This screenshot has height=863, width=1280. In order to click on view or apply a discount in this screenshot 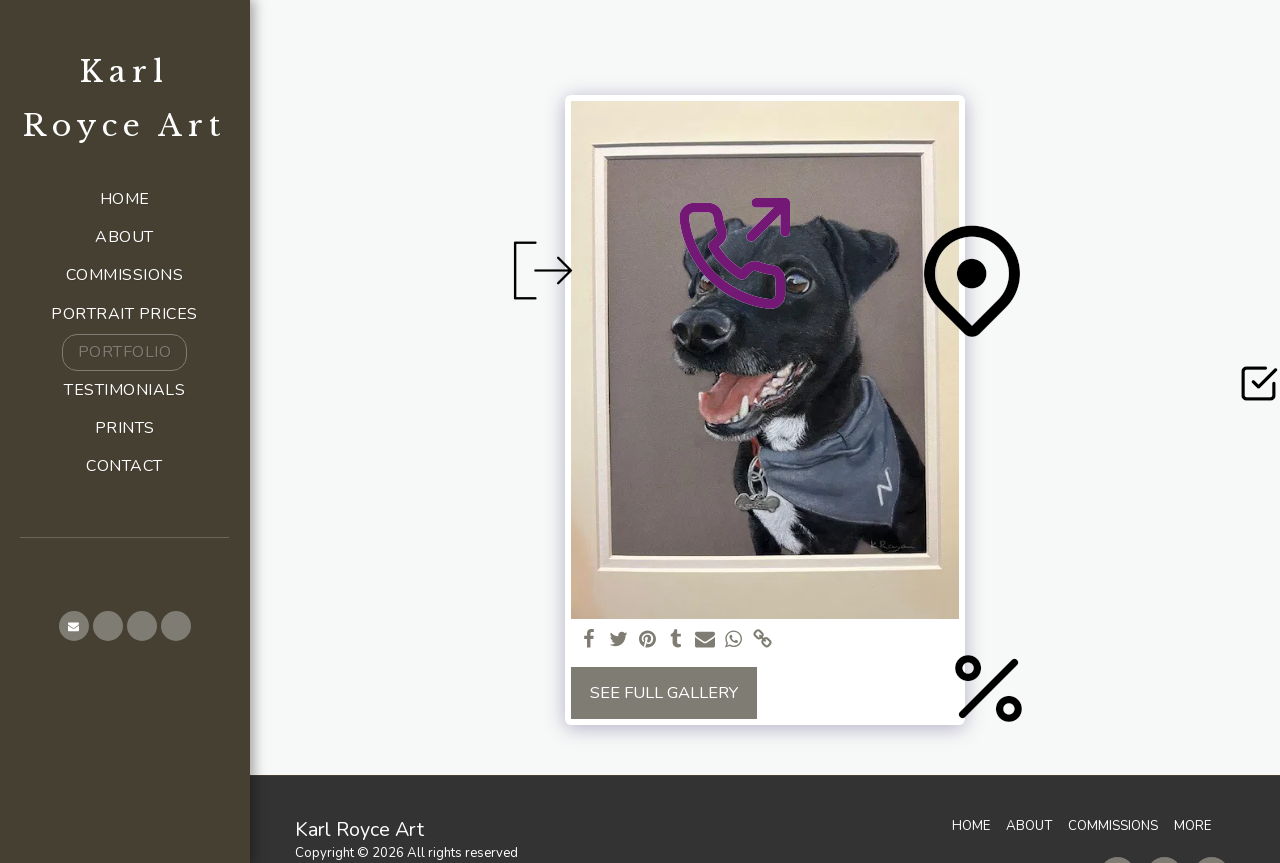, I will do `click(988, 688)`.